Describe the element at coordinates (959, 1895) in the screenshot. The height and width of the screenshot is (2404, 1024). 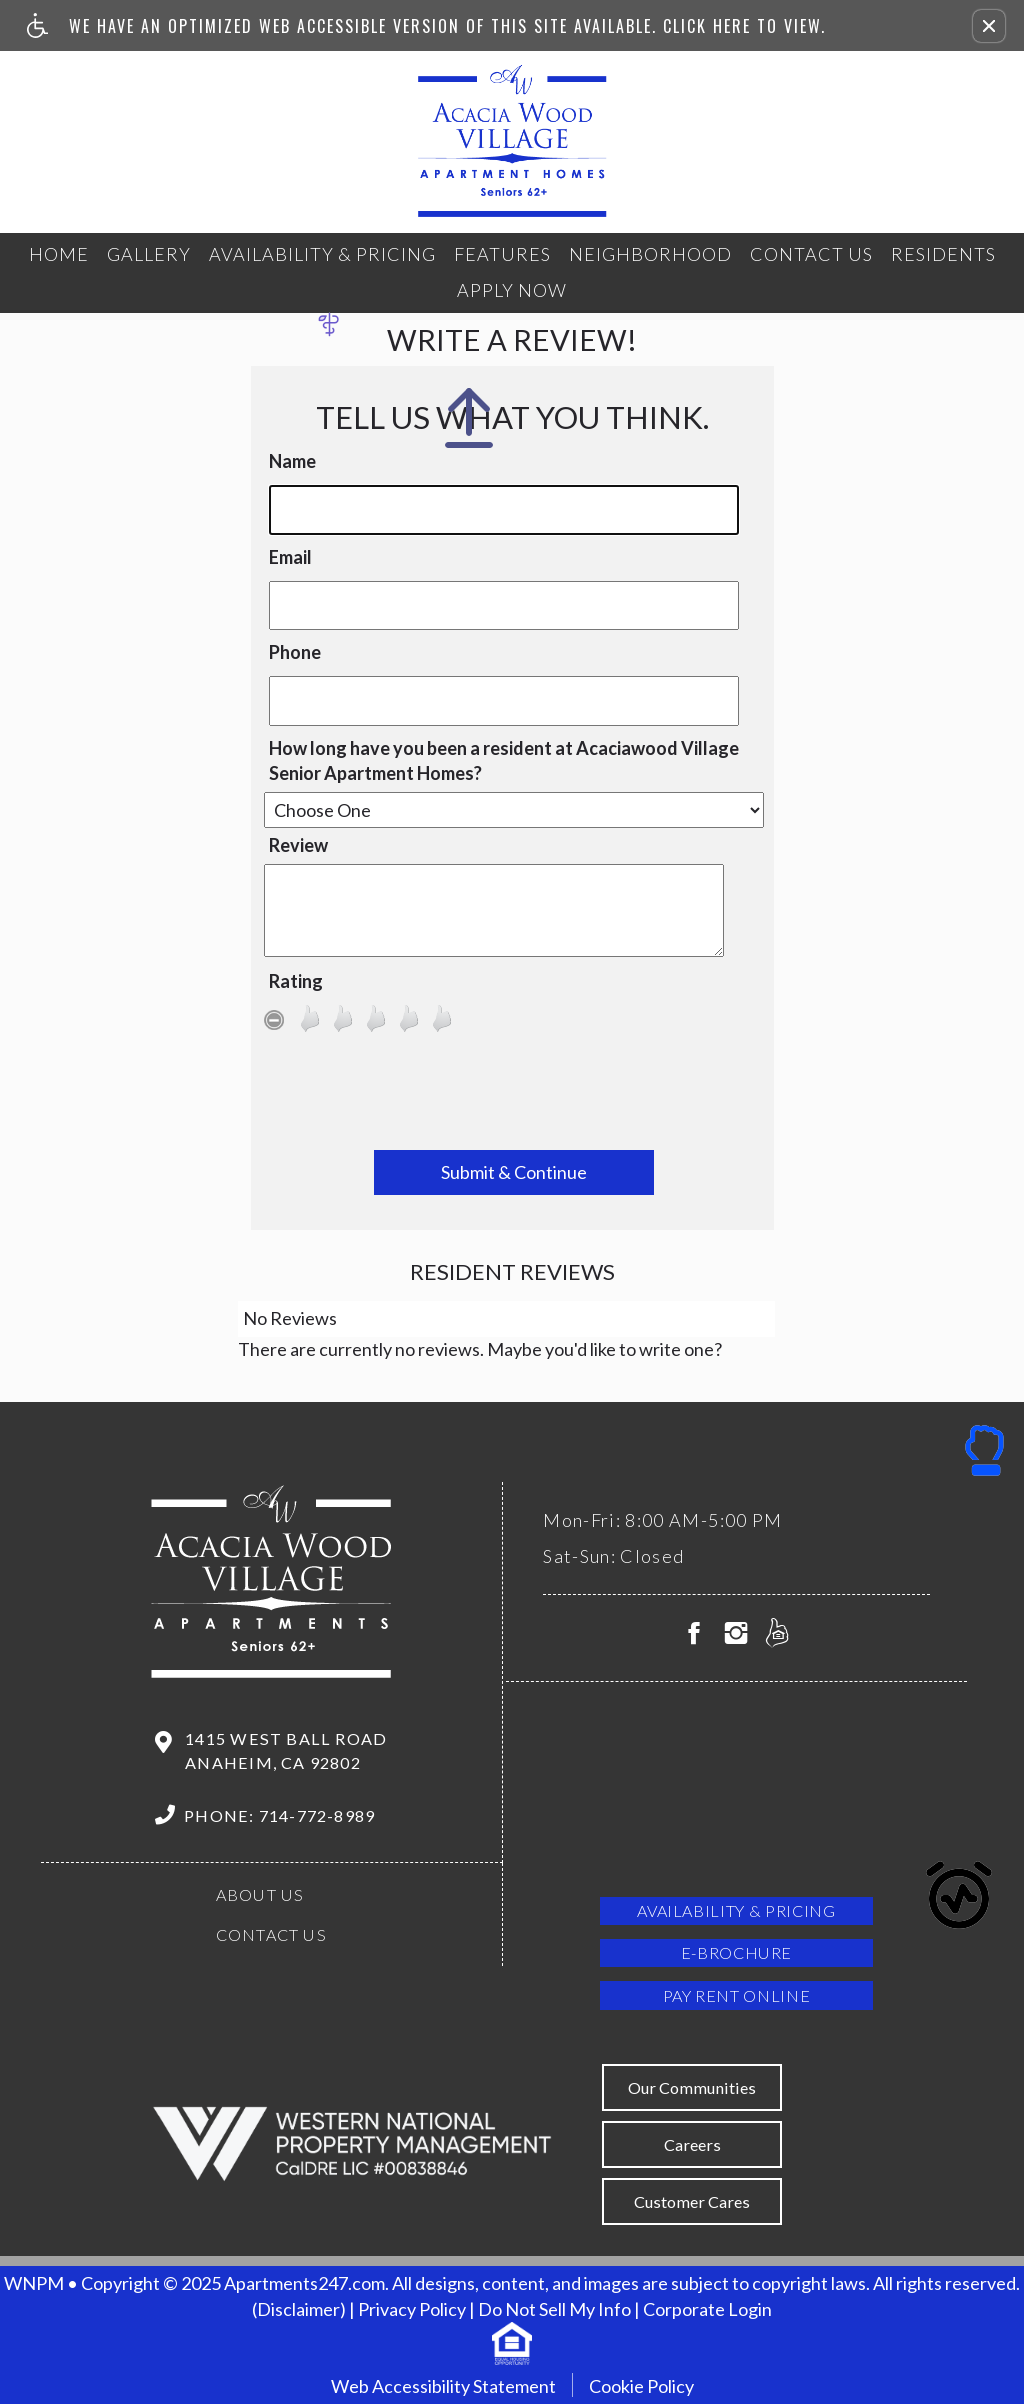
I see `view average alarm or alert statistics` at that location.